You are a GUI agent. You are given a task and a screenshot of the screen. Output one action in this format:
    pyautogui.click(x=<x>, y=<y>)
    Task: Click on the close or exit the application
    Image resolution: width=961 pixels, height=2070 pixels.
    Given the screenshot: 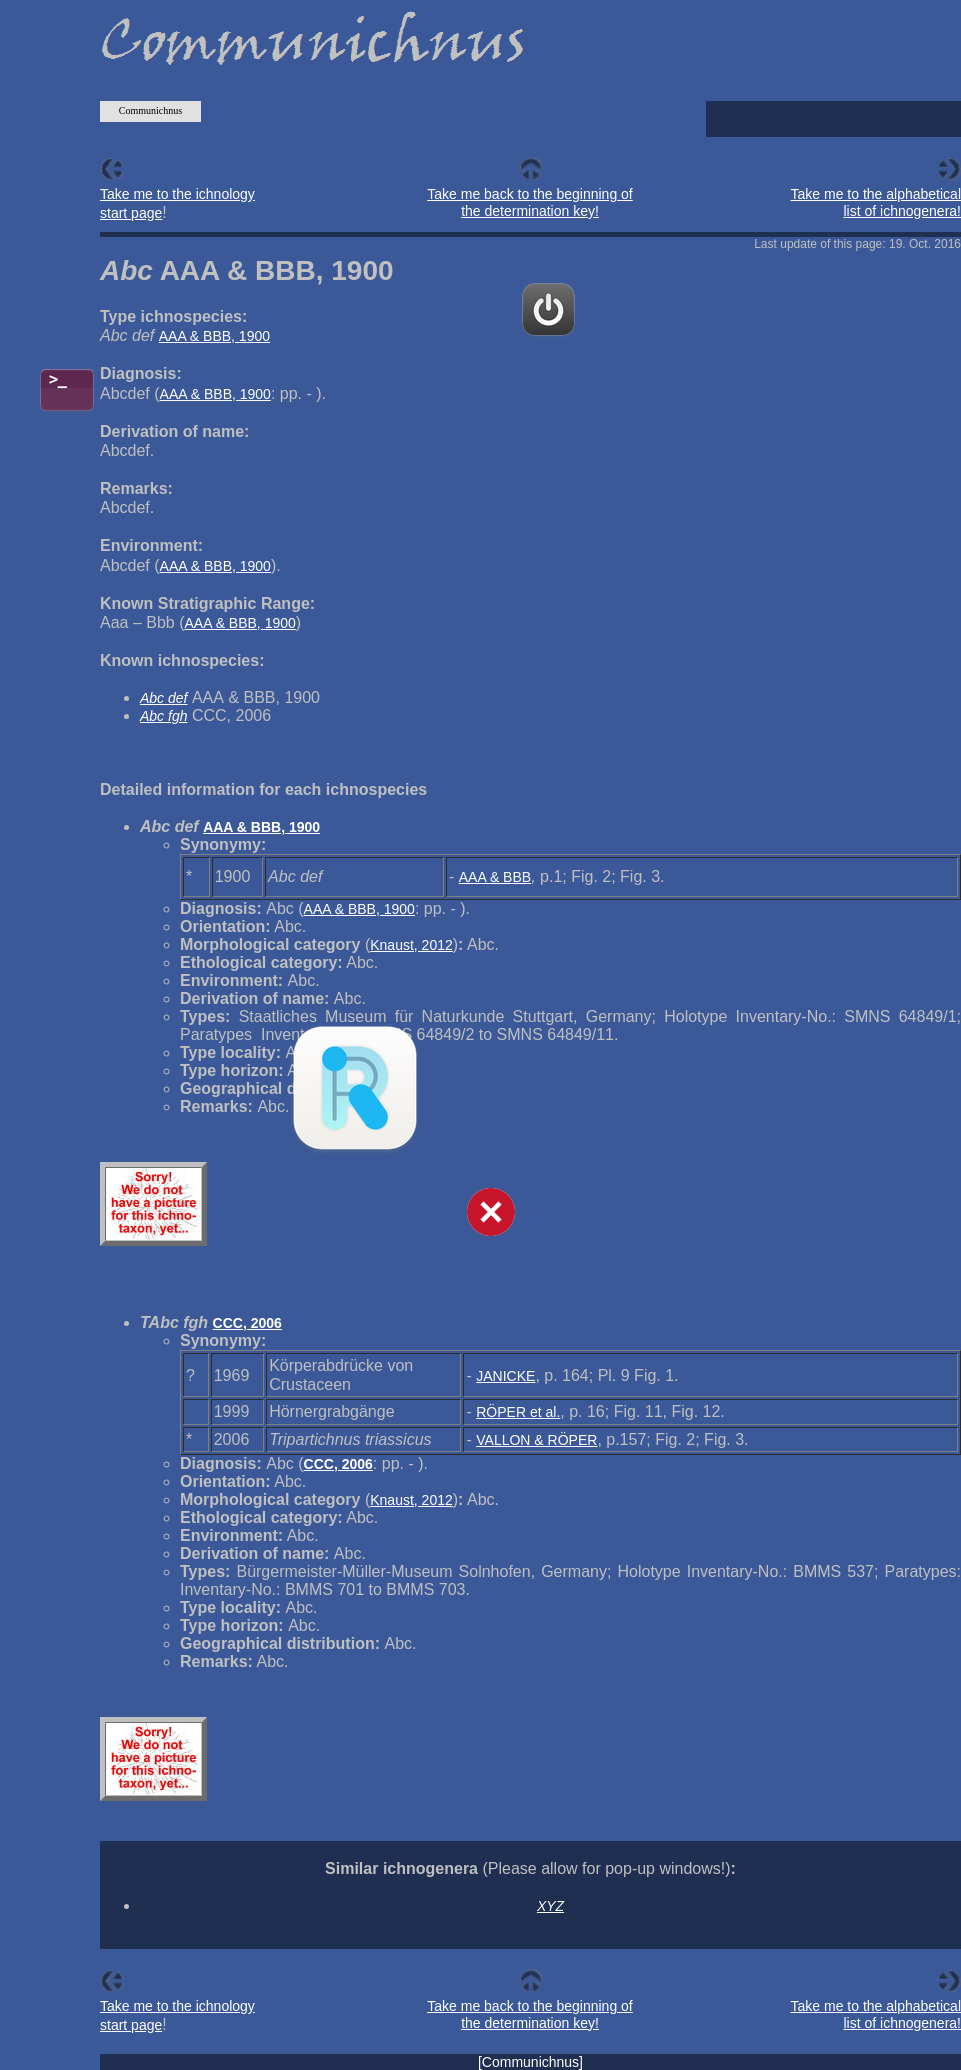 What is the action you would take?
    pyautogui.click(x=491, y=1212)
    